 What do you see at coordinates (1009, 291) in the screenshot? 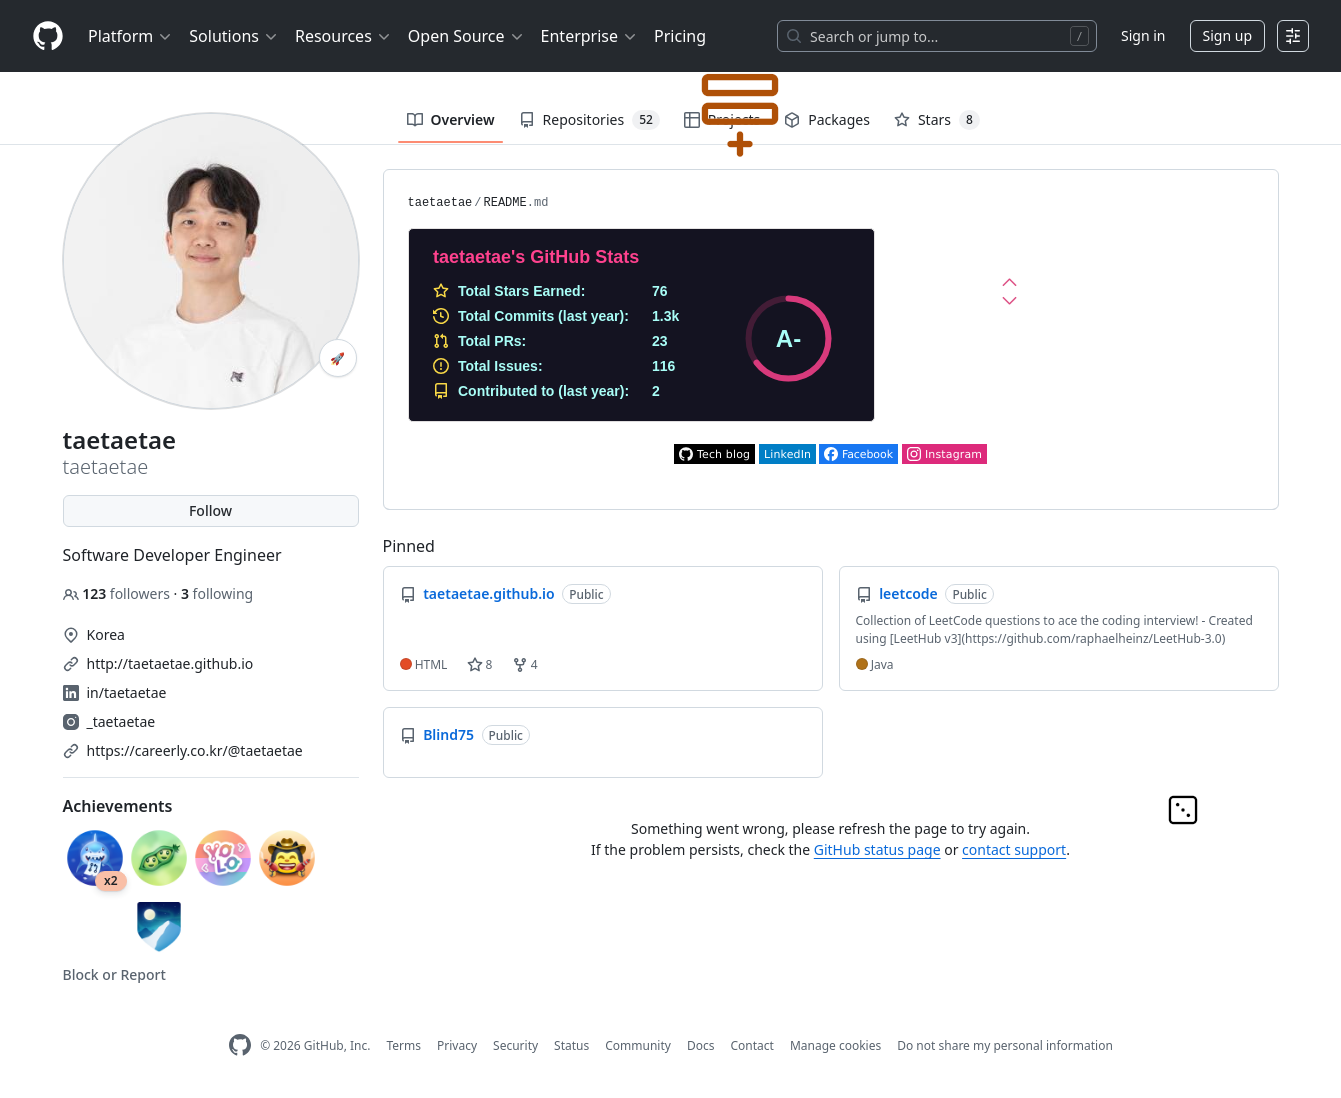
I see `expand or collapse a dropdown menu` at bounding box center [1009, 291].